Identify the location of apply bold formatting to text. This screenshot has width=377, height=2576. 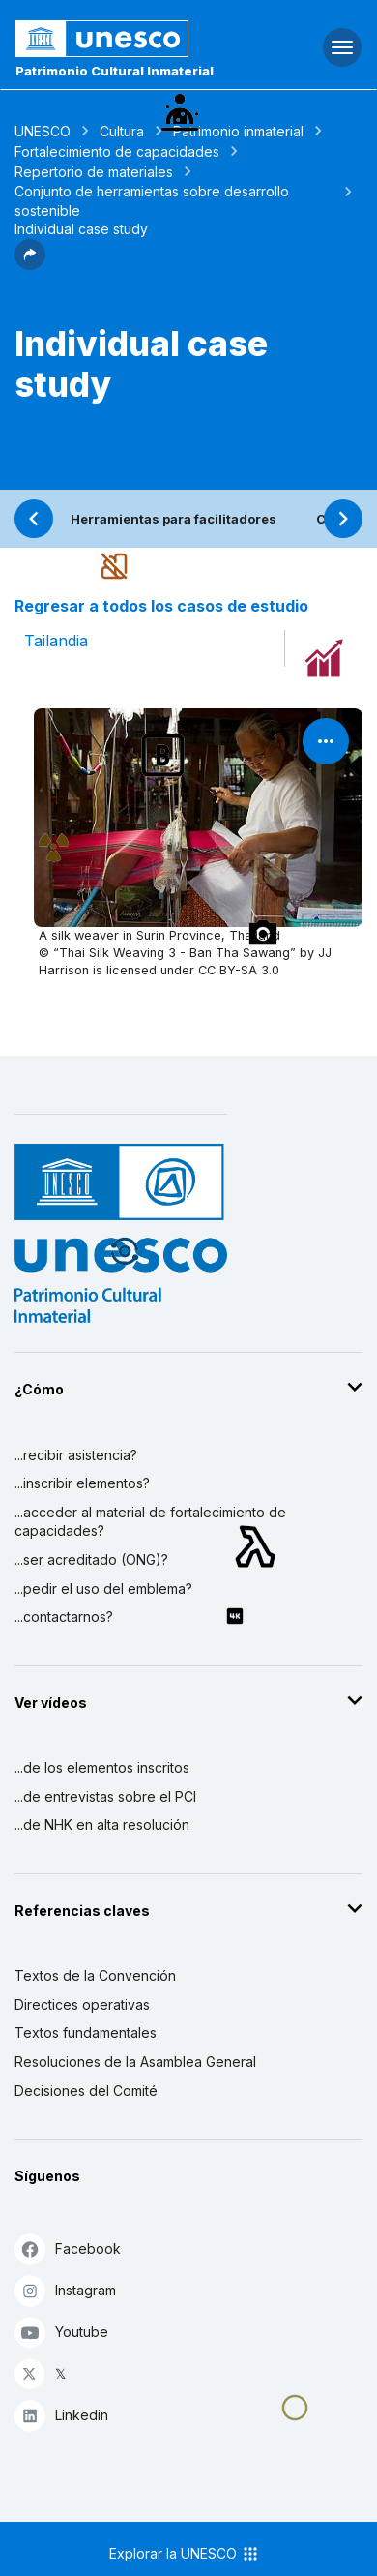
(162, 755).